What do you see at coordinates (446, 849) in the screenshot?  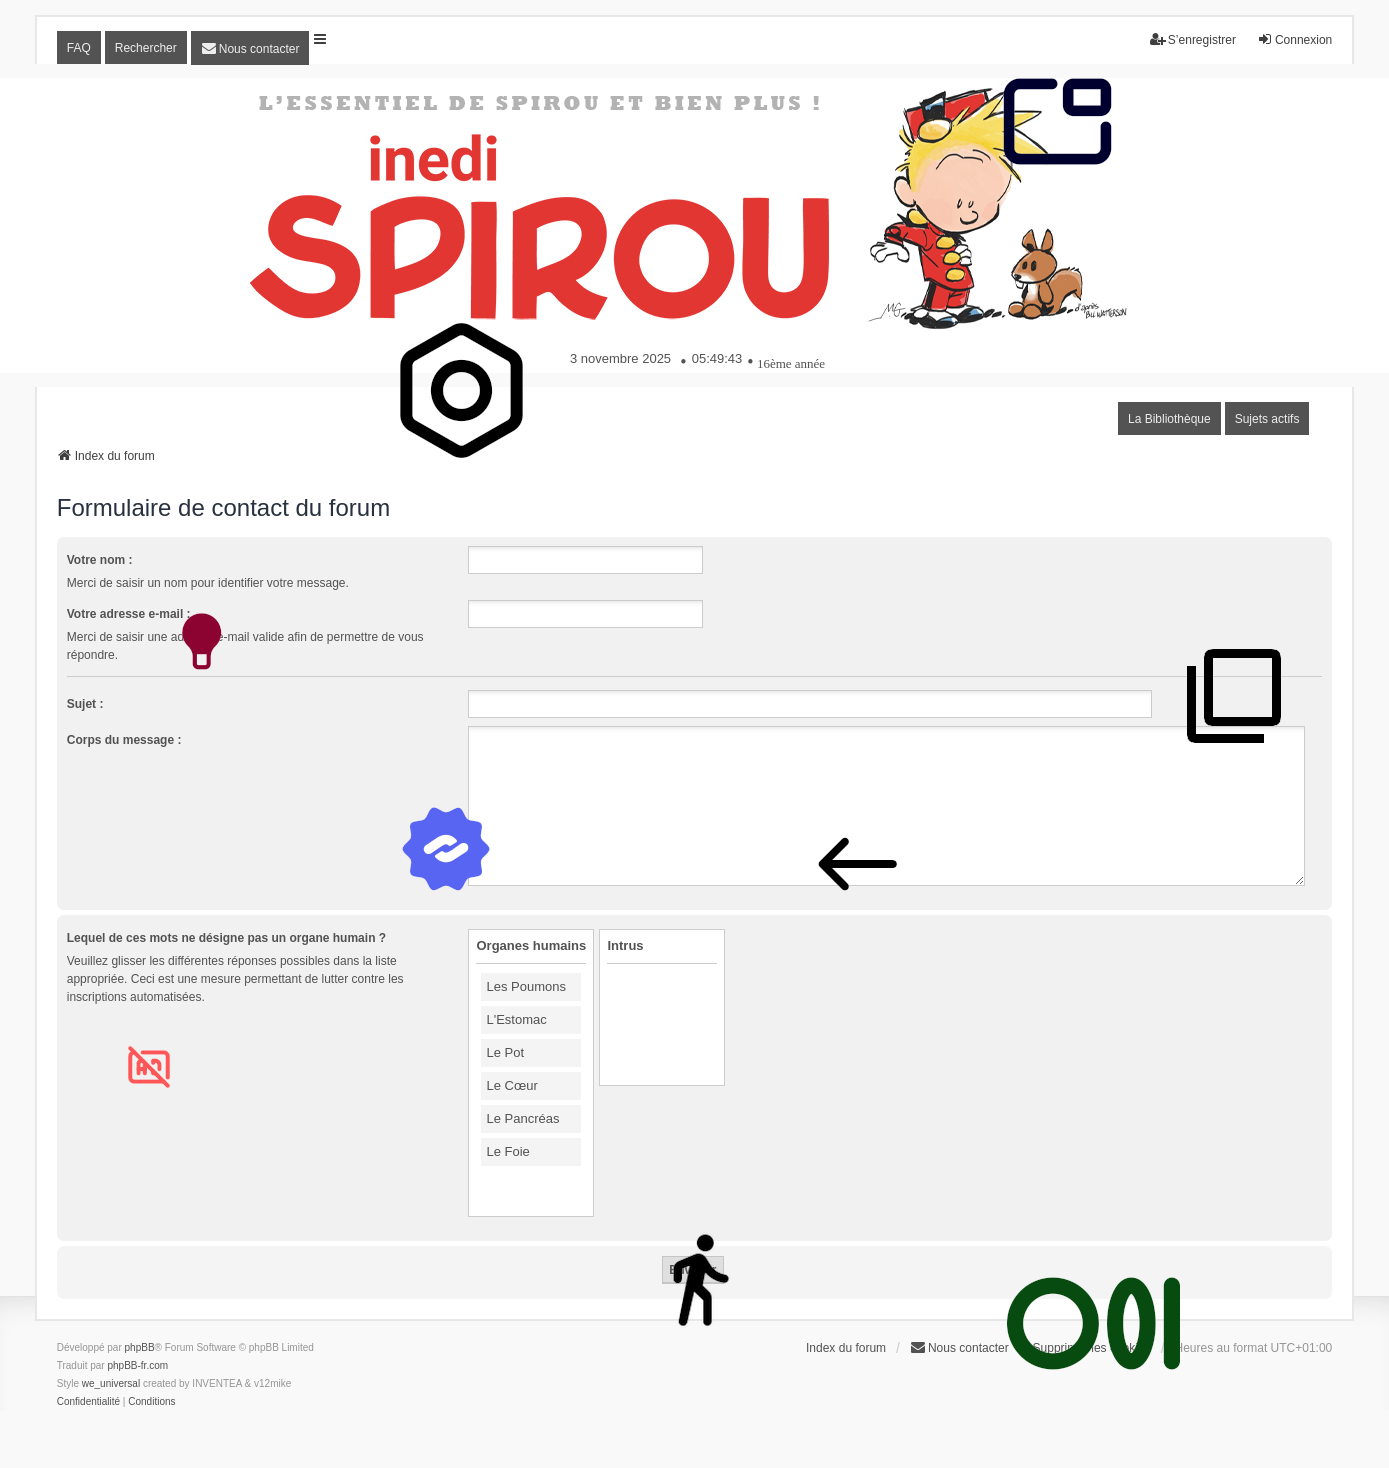 I see `indicates a discord partnered server` at bounding box center [446, 849].